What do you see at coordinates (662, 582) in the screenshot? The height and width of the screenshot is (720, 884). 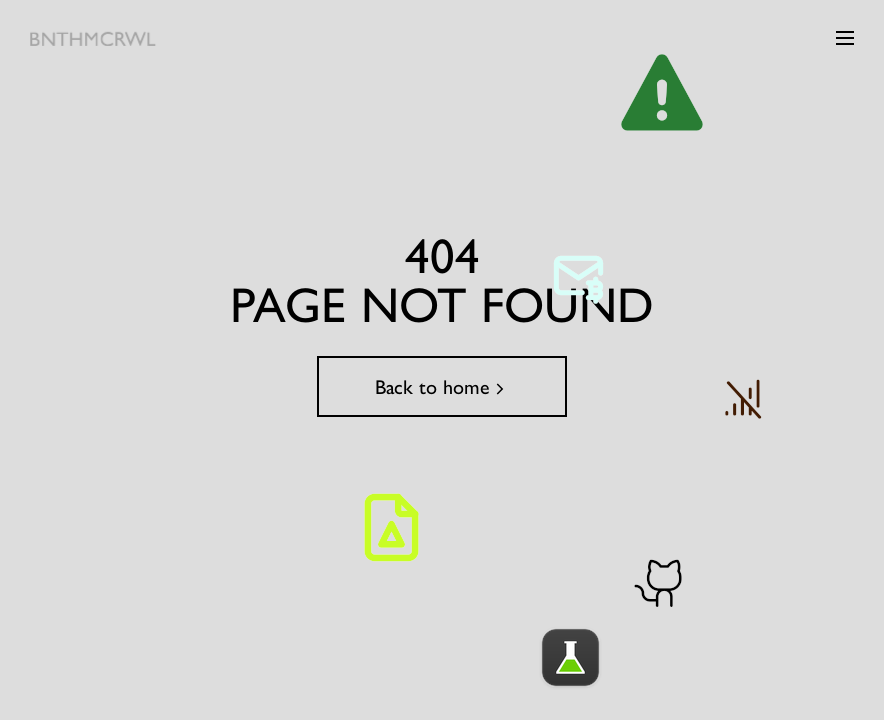 I see `visit github repository` at bounding box center [662, 582].